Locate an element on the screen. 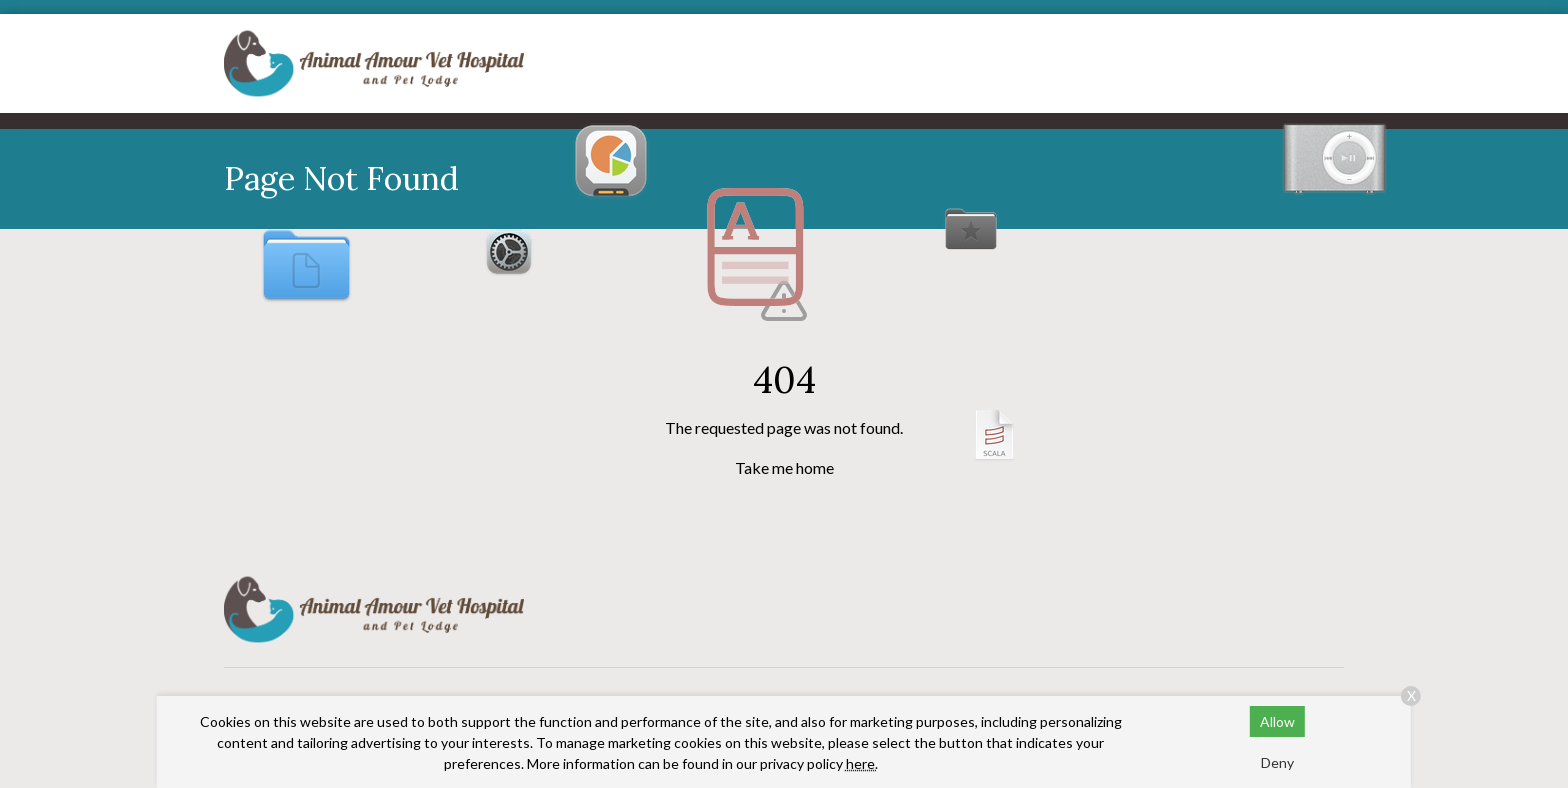  a scala source code file is located at coordinates (994, 435).